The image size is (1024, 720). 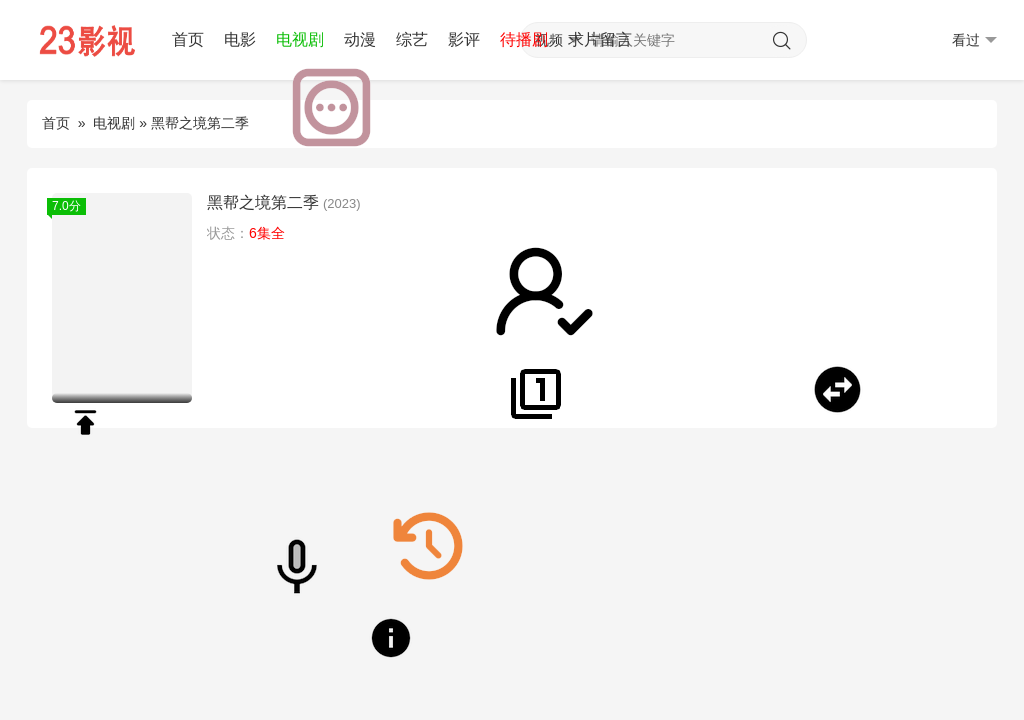 I want to click on view history or recent activity, so click(x=429, y=546).